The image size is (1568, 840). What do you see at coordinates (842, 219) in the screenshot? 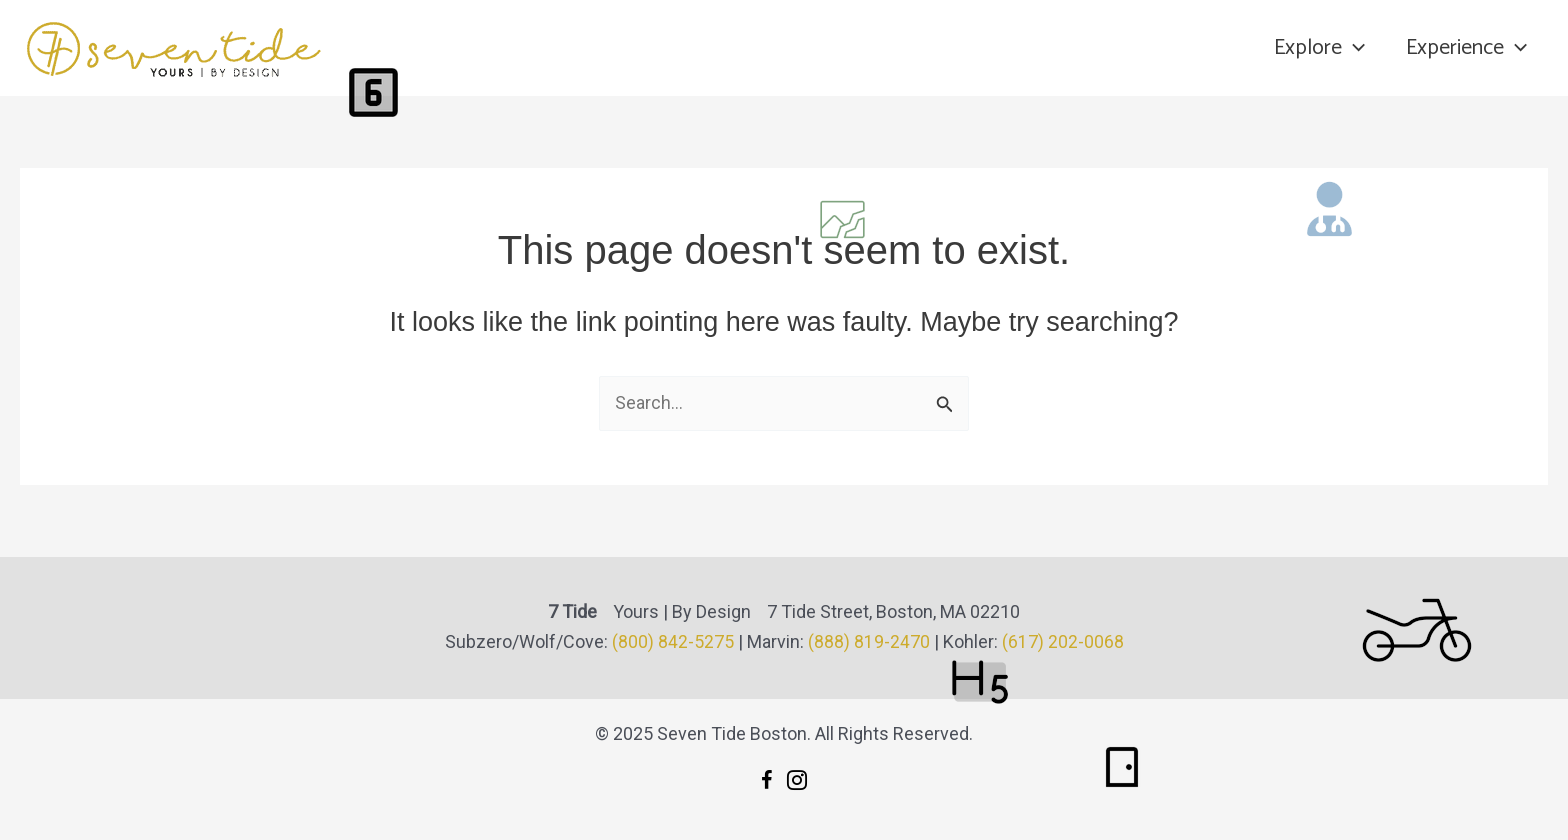
I see `indicates a broken or corrupted image file` at bounding box center [842, 219].